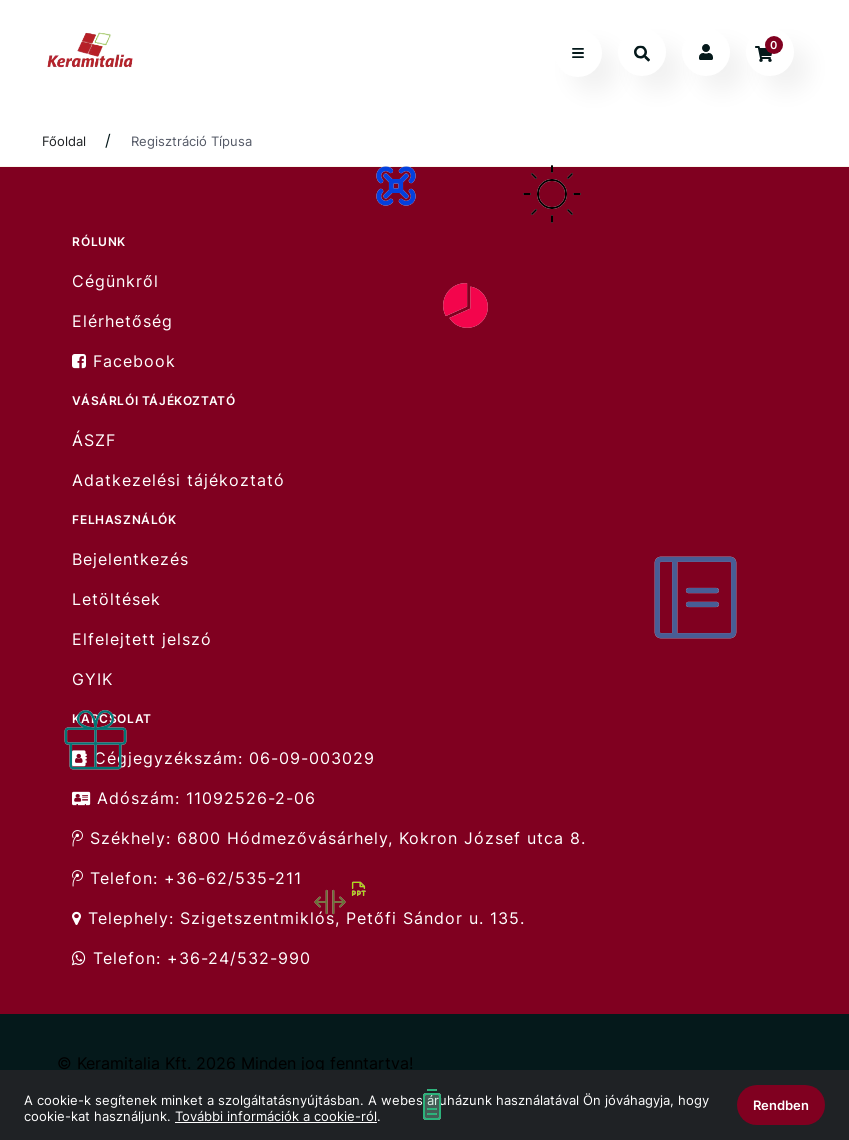 Image resolution: width=849 pixels, height=1140 pixels. Describe the element at coordinates (330, 902) in the screenshot. I see `split view horizontally` at that location.